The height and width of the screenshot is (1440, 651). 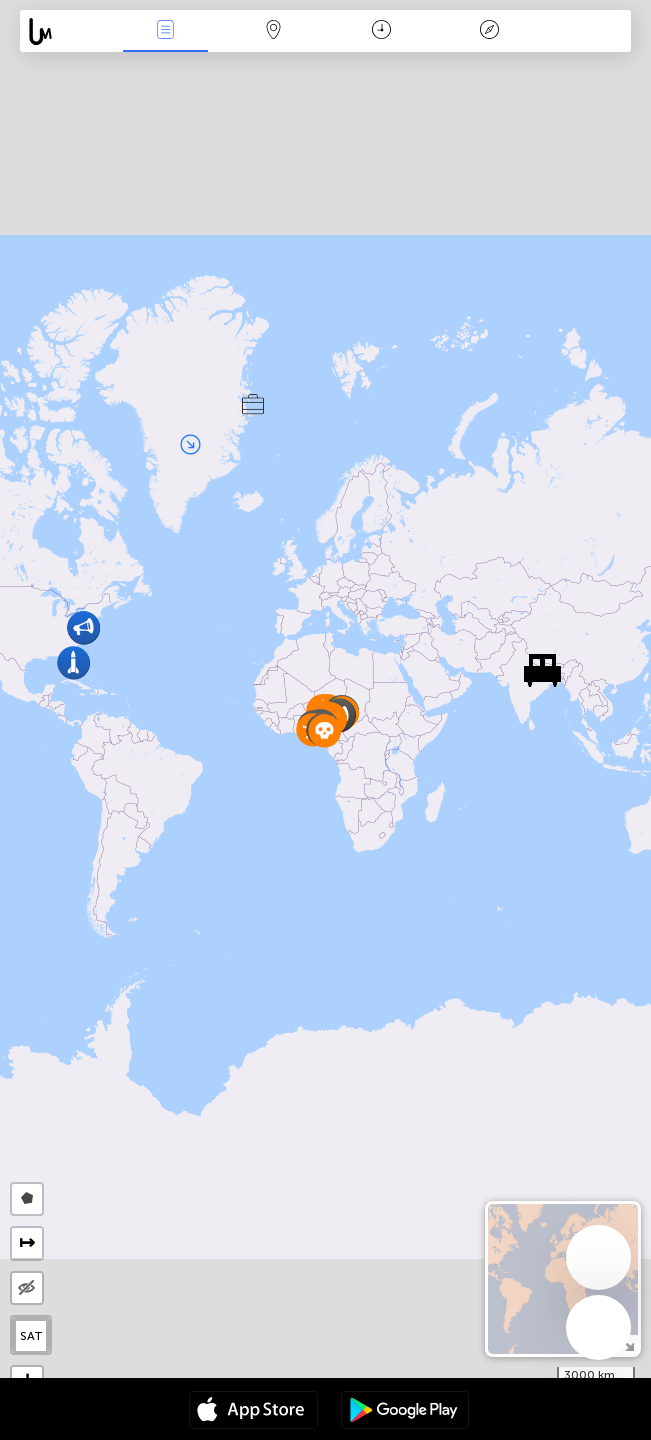 I want to click on access work or business documents, so click(x=253, y=405).